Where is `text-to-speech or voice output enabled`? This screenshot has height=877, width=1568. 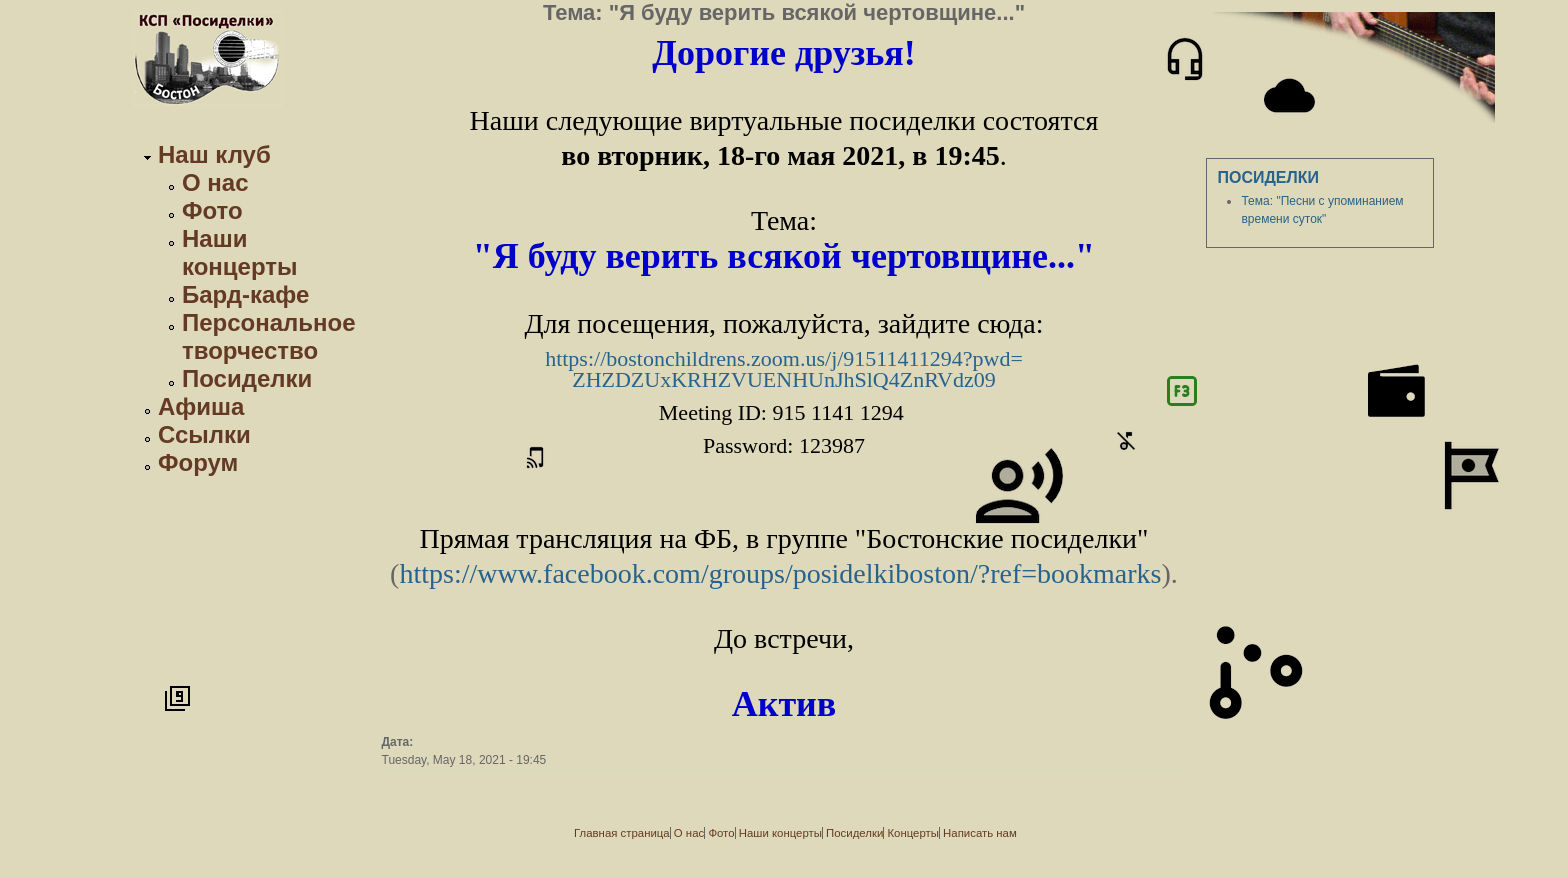 text-to-speech or voice output enabled is located at coordinates (1019, 487).